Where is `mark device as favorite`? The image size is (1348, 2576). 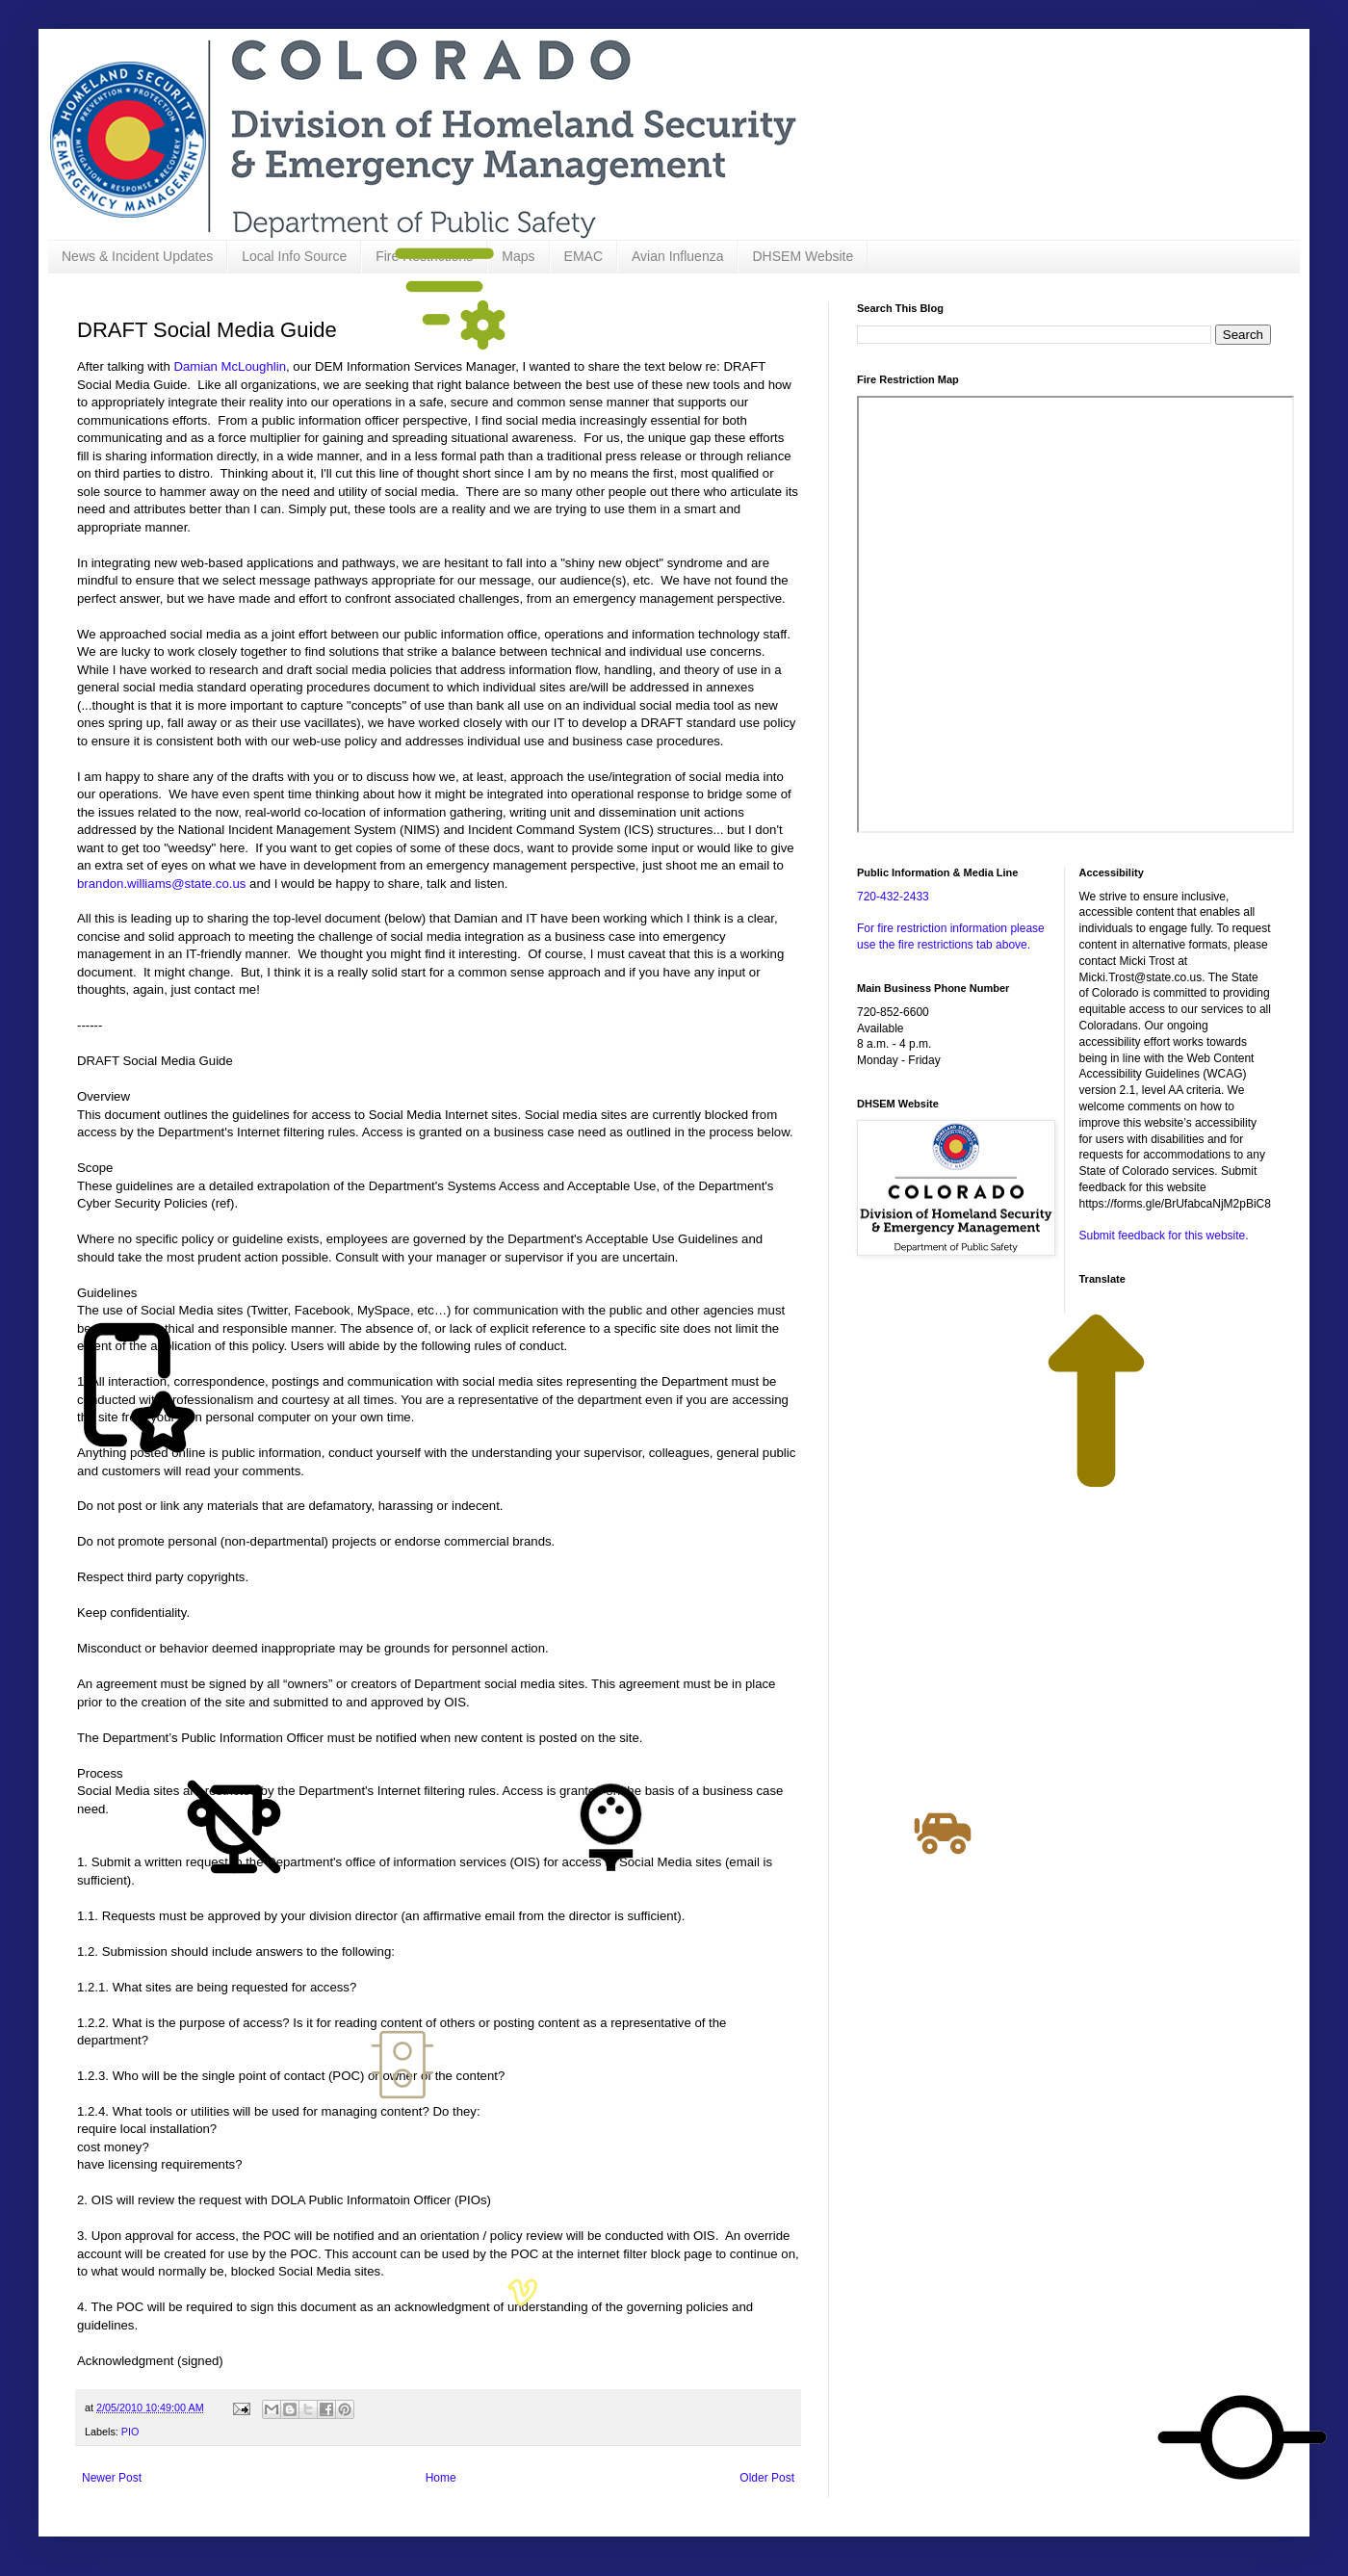 mark device as favorite is located at coordinates (127, 1385).